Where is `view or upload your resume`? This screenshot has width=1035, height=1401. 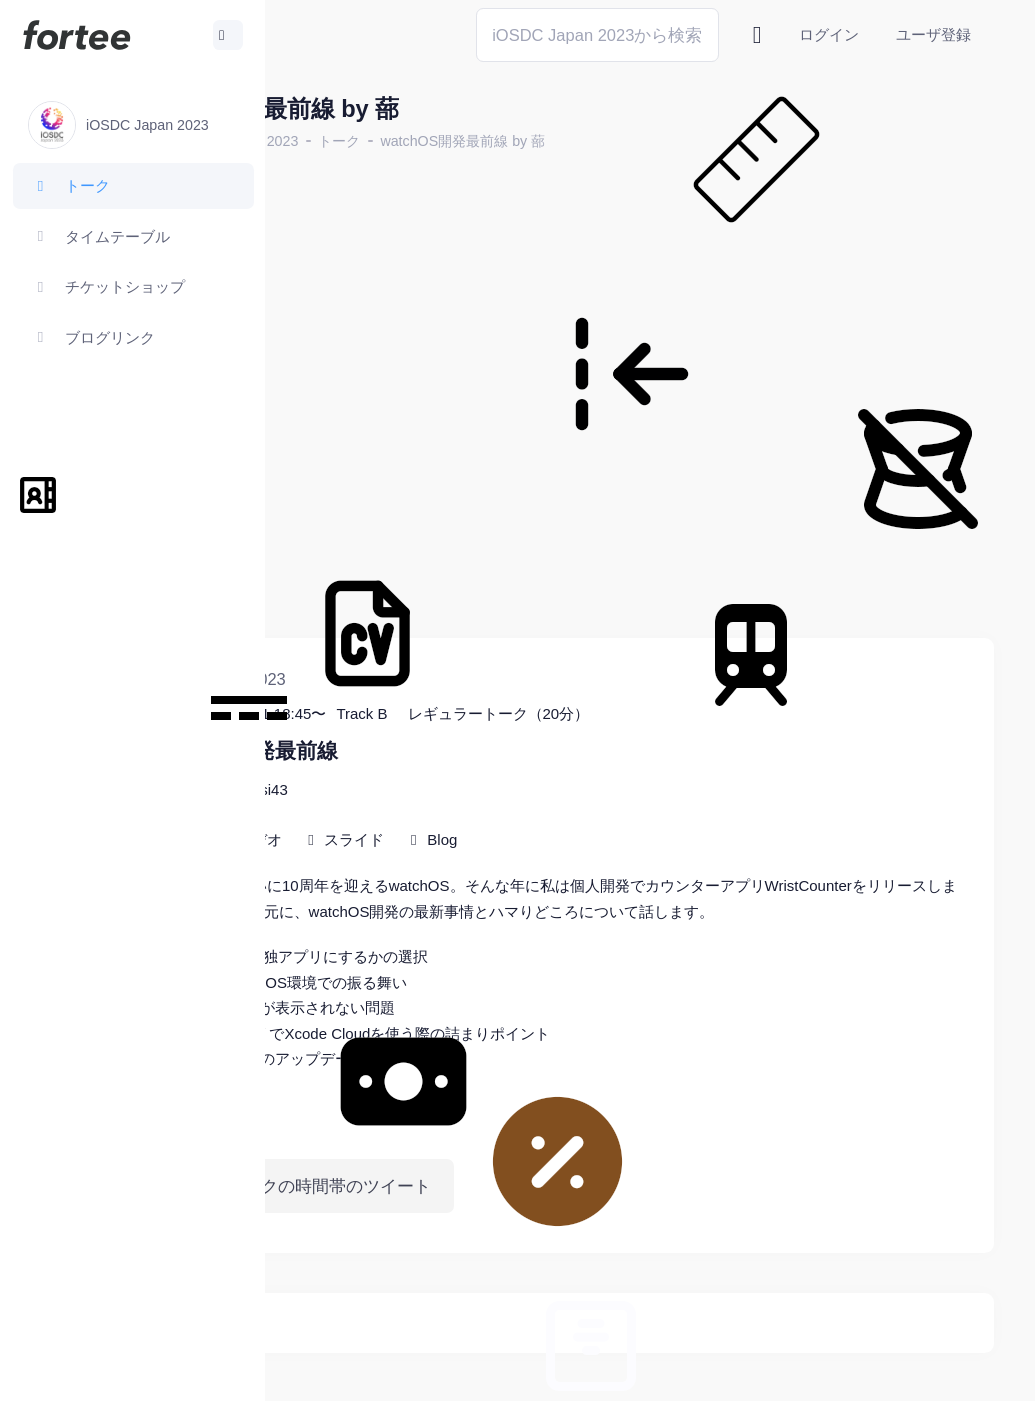
view or upload your resume is located at coordinates (367, 633).